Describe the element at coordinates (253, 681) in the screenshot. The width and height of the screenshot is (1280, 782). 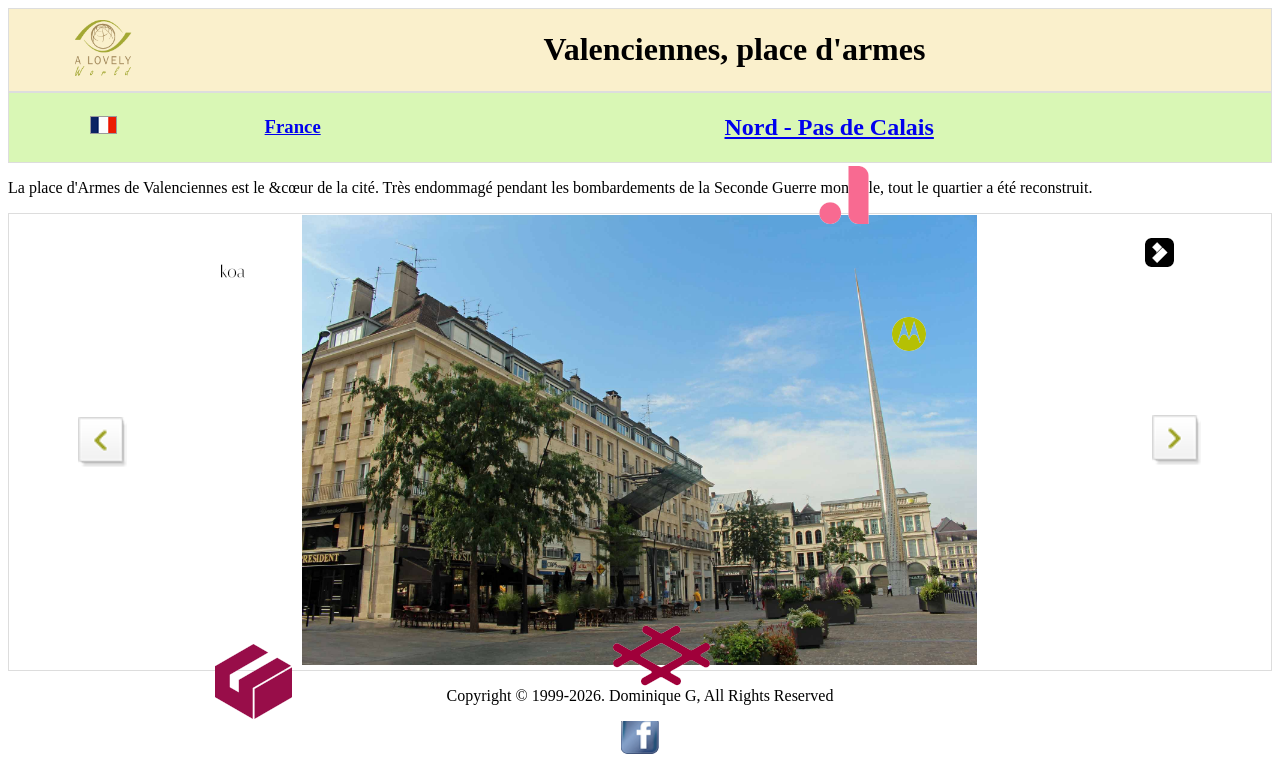
I see `git large file storage logo` at that location.